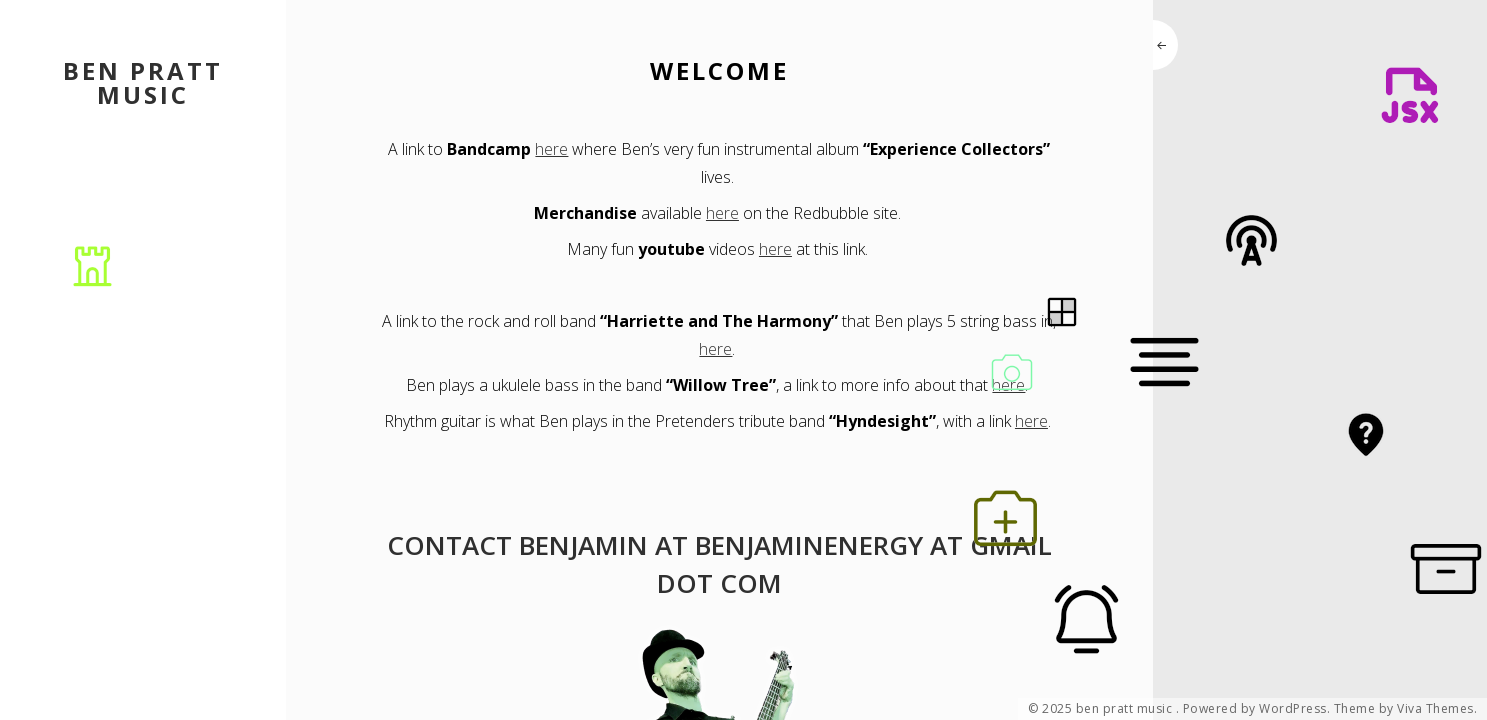  What do you see at coordinates (1062, 312) in the screenshot?
I see `indicates transparency in image editing` at bounding box center [1062, 312].